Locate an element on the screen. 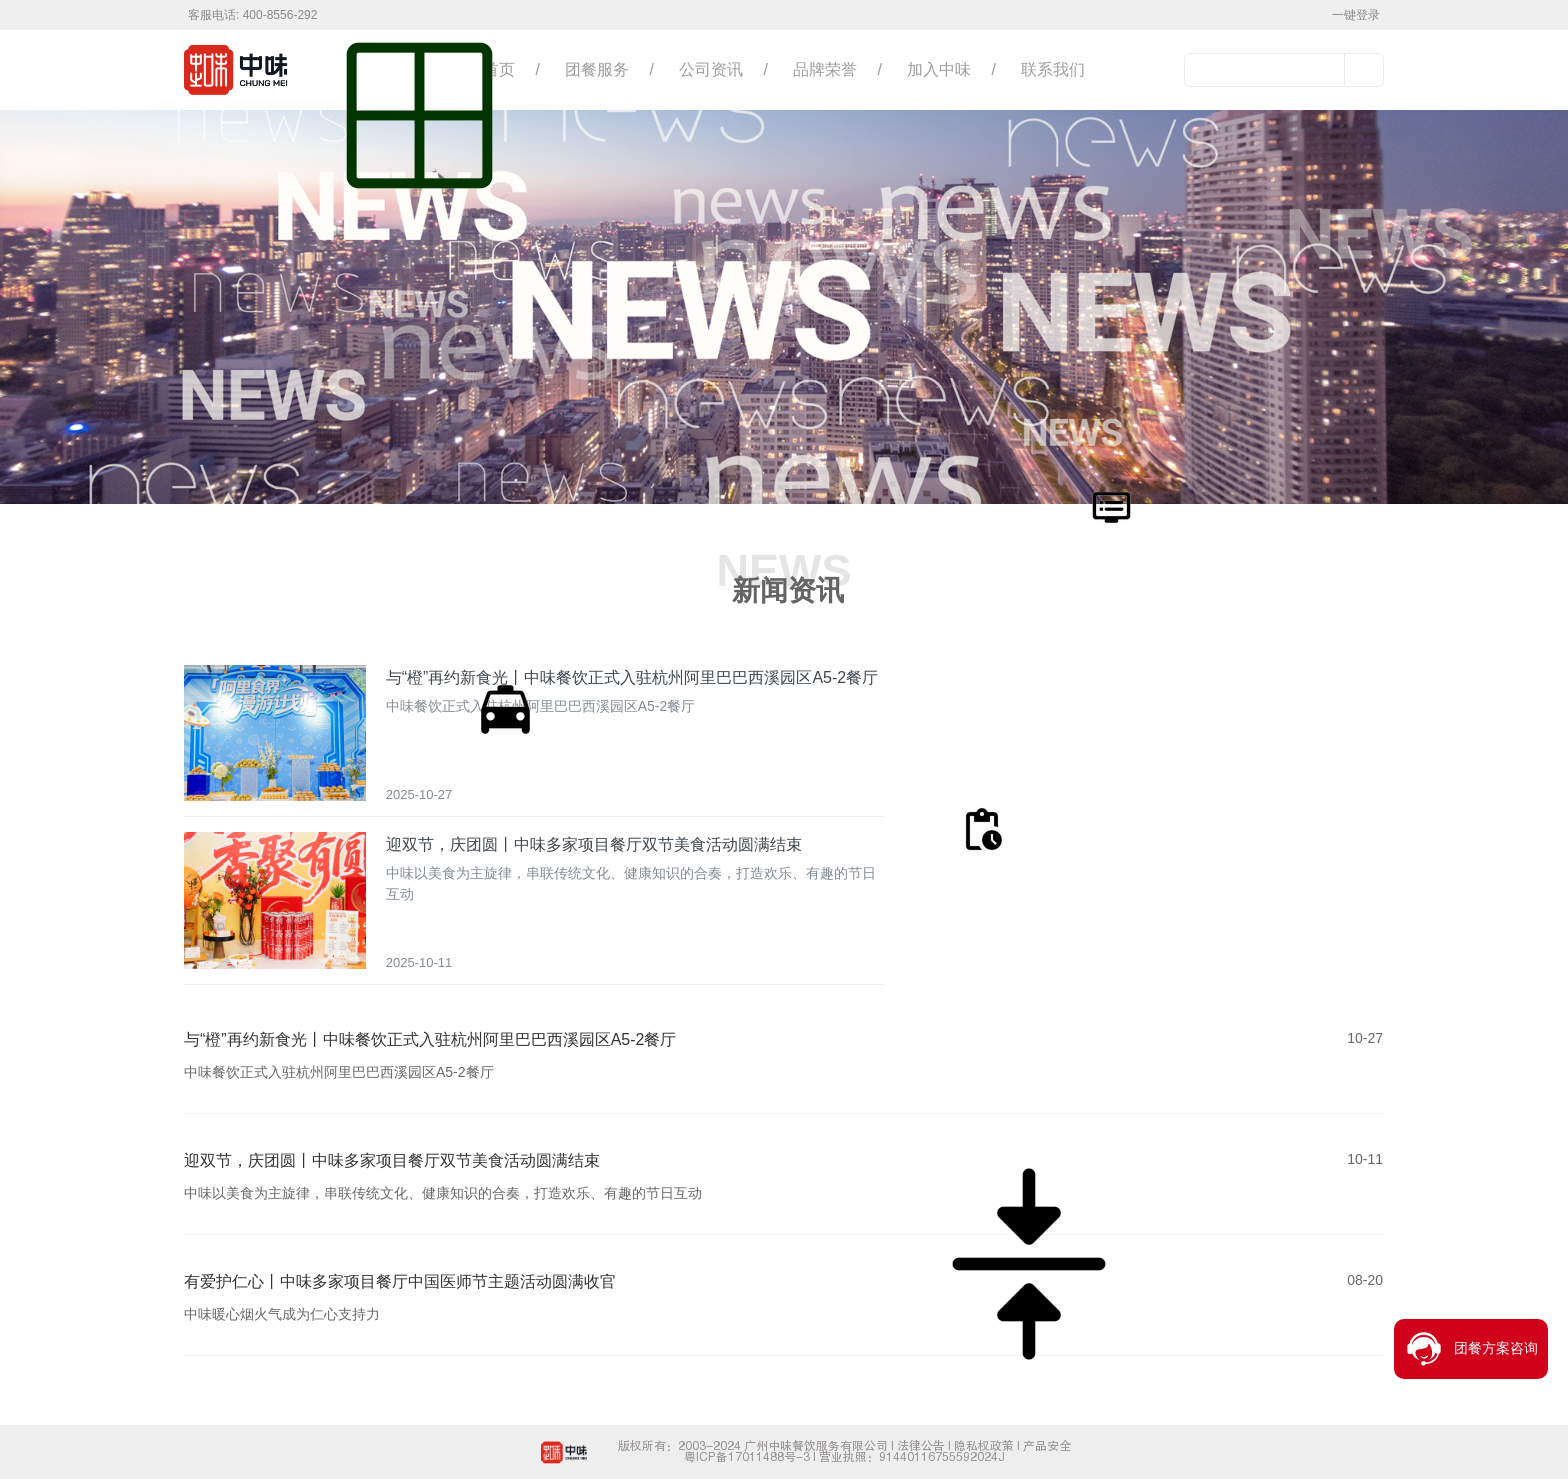  view items in grid layout is located at coordinates (419, 115).